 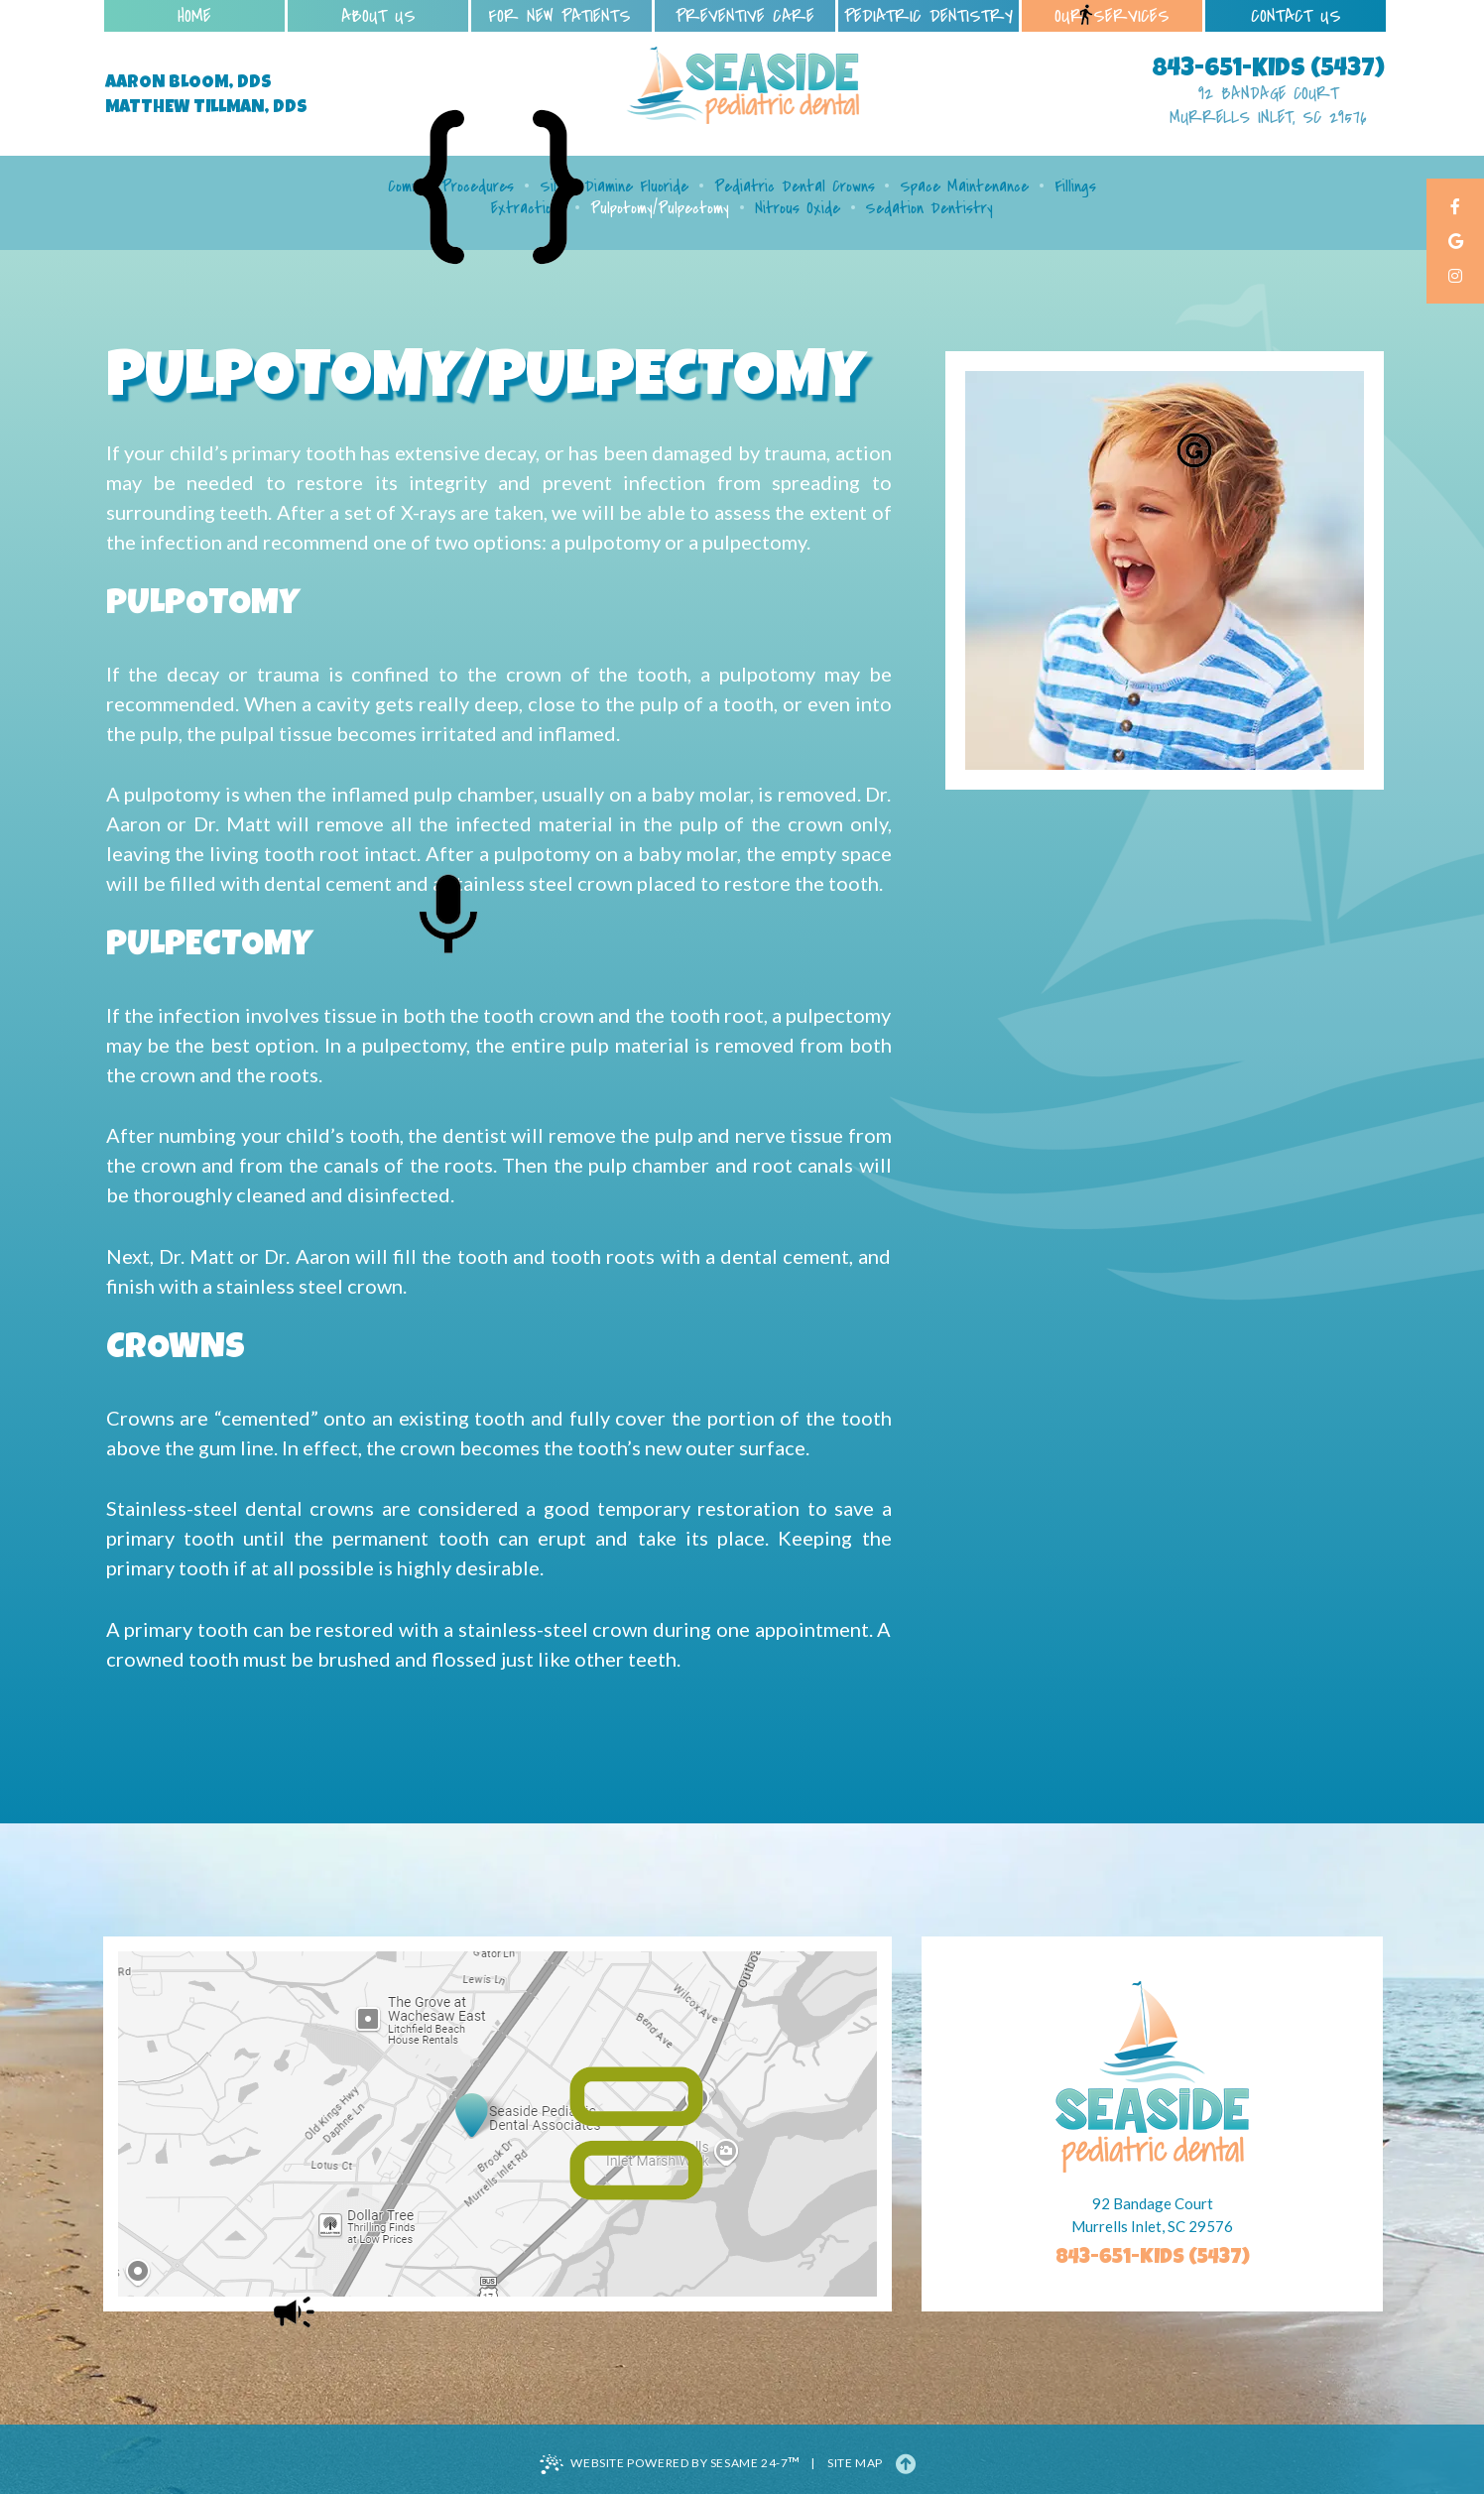 I want to click on insert code block or code snippet, so click(x=498, y=187).